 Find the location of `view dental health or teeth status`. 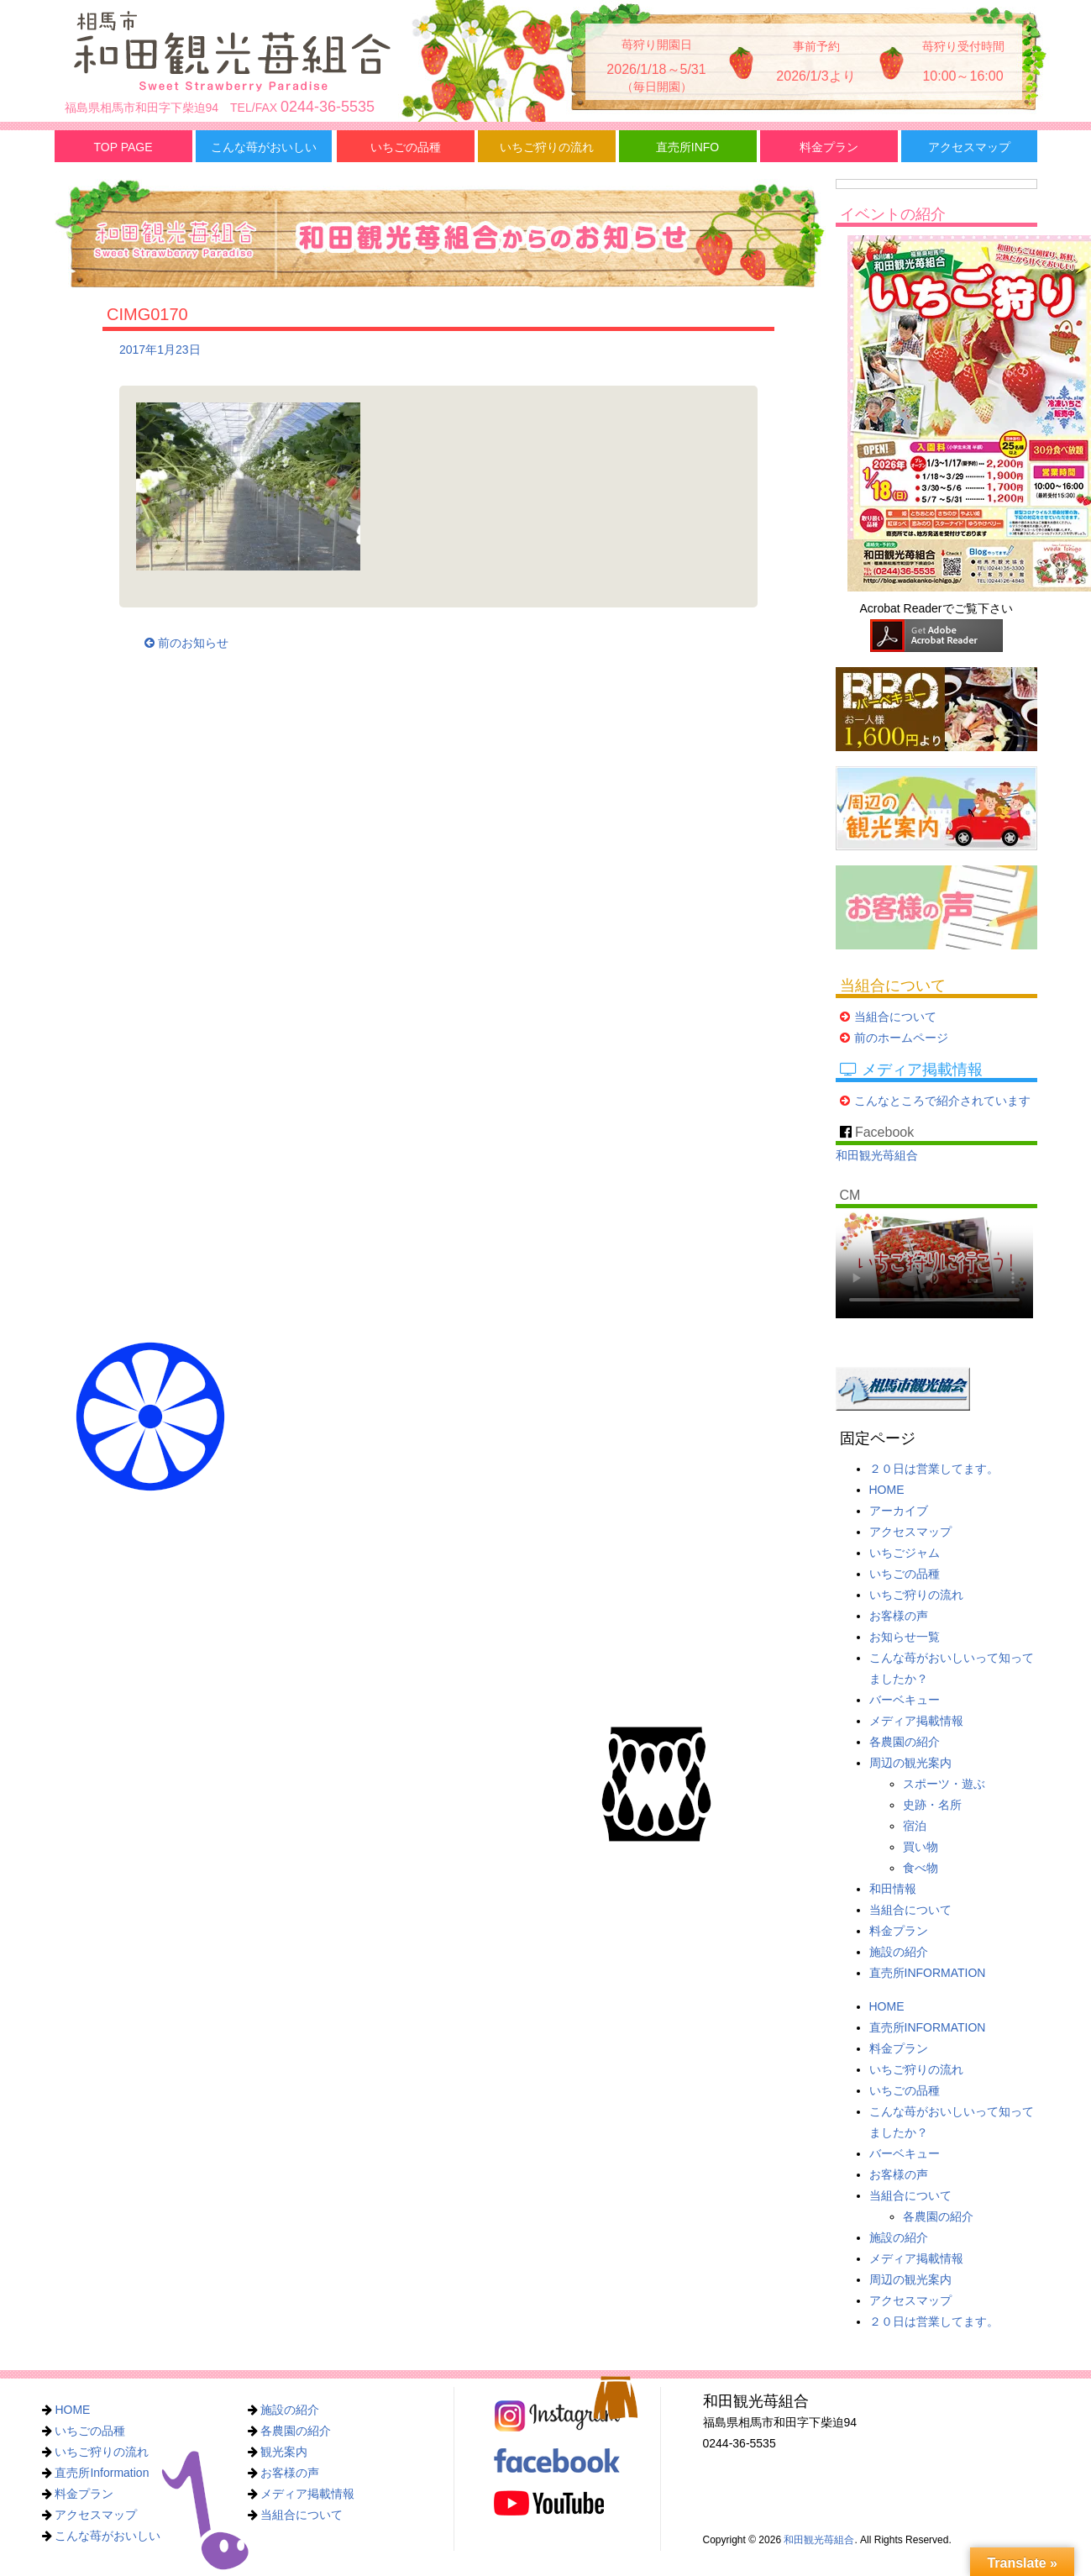

view dental health or teeth status is located at coordinates (656, 1784).